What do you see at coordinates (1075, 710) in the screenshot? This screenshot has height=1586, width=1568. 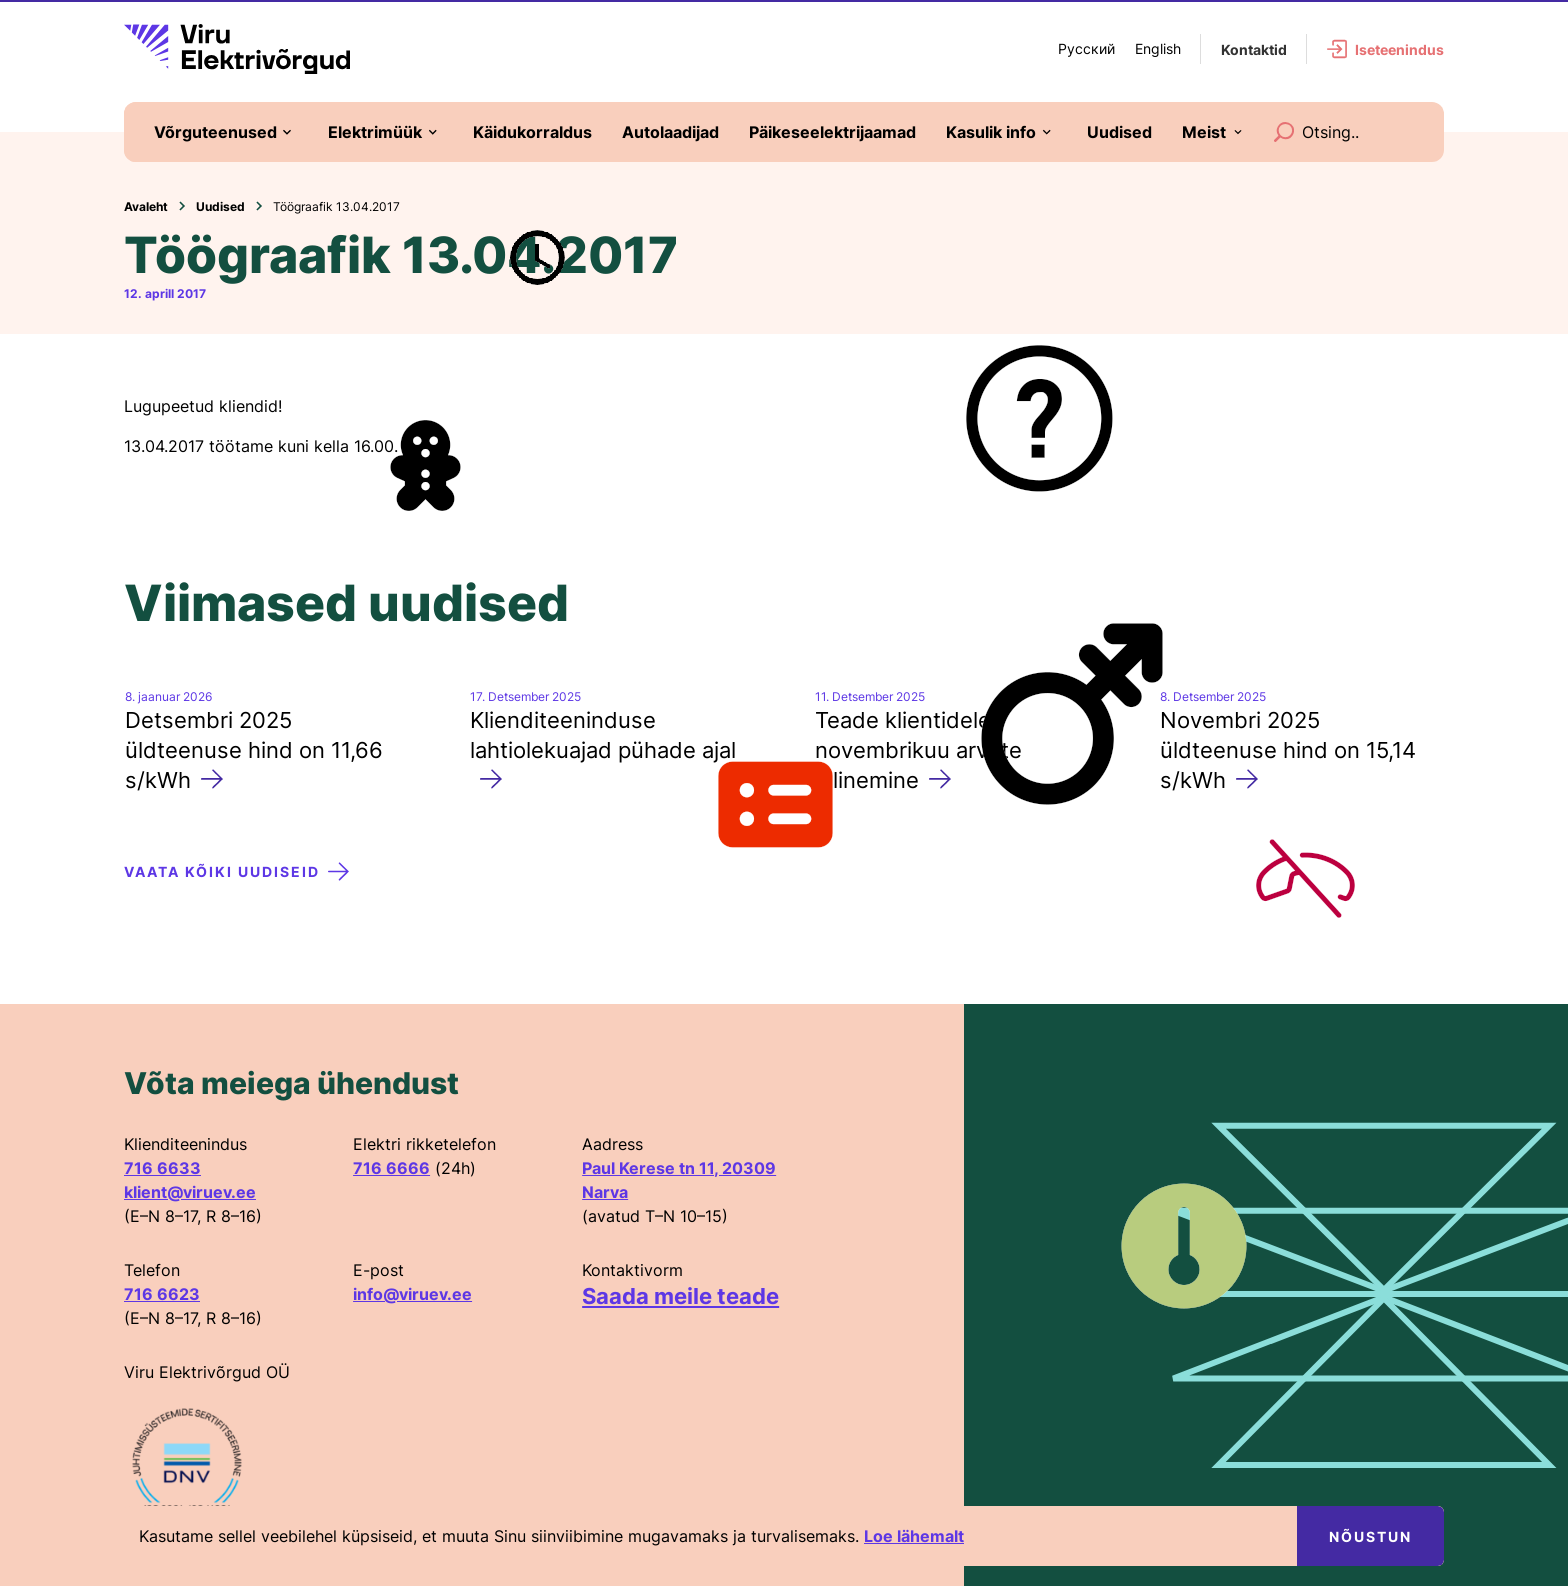 I see `indicates transgender or non-binary gender identity option` at bounding box center [1075, 710].